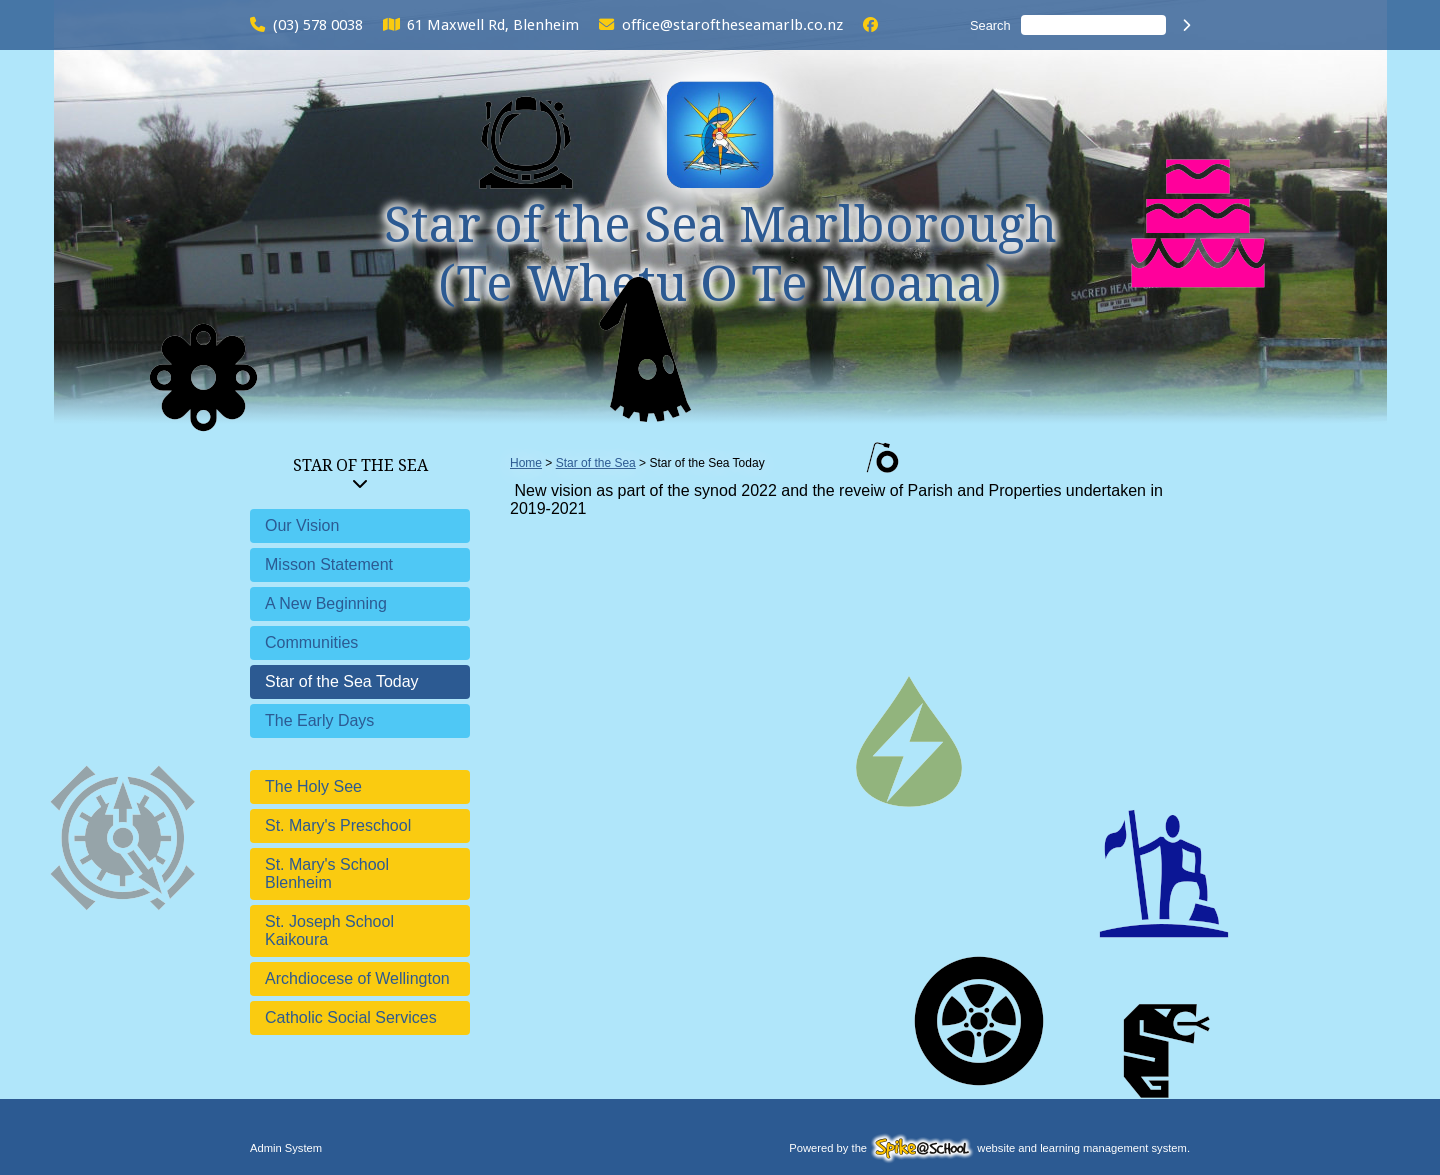 This screenshot has height=1175, width=1440. I want to click on access snake totem or serpent-themed game content, so click(1162, 1050).